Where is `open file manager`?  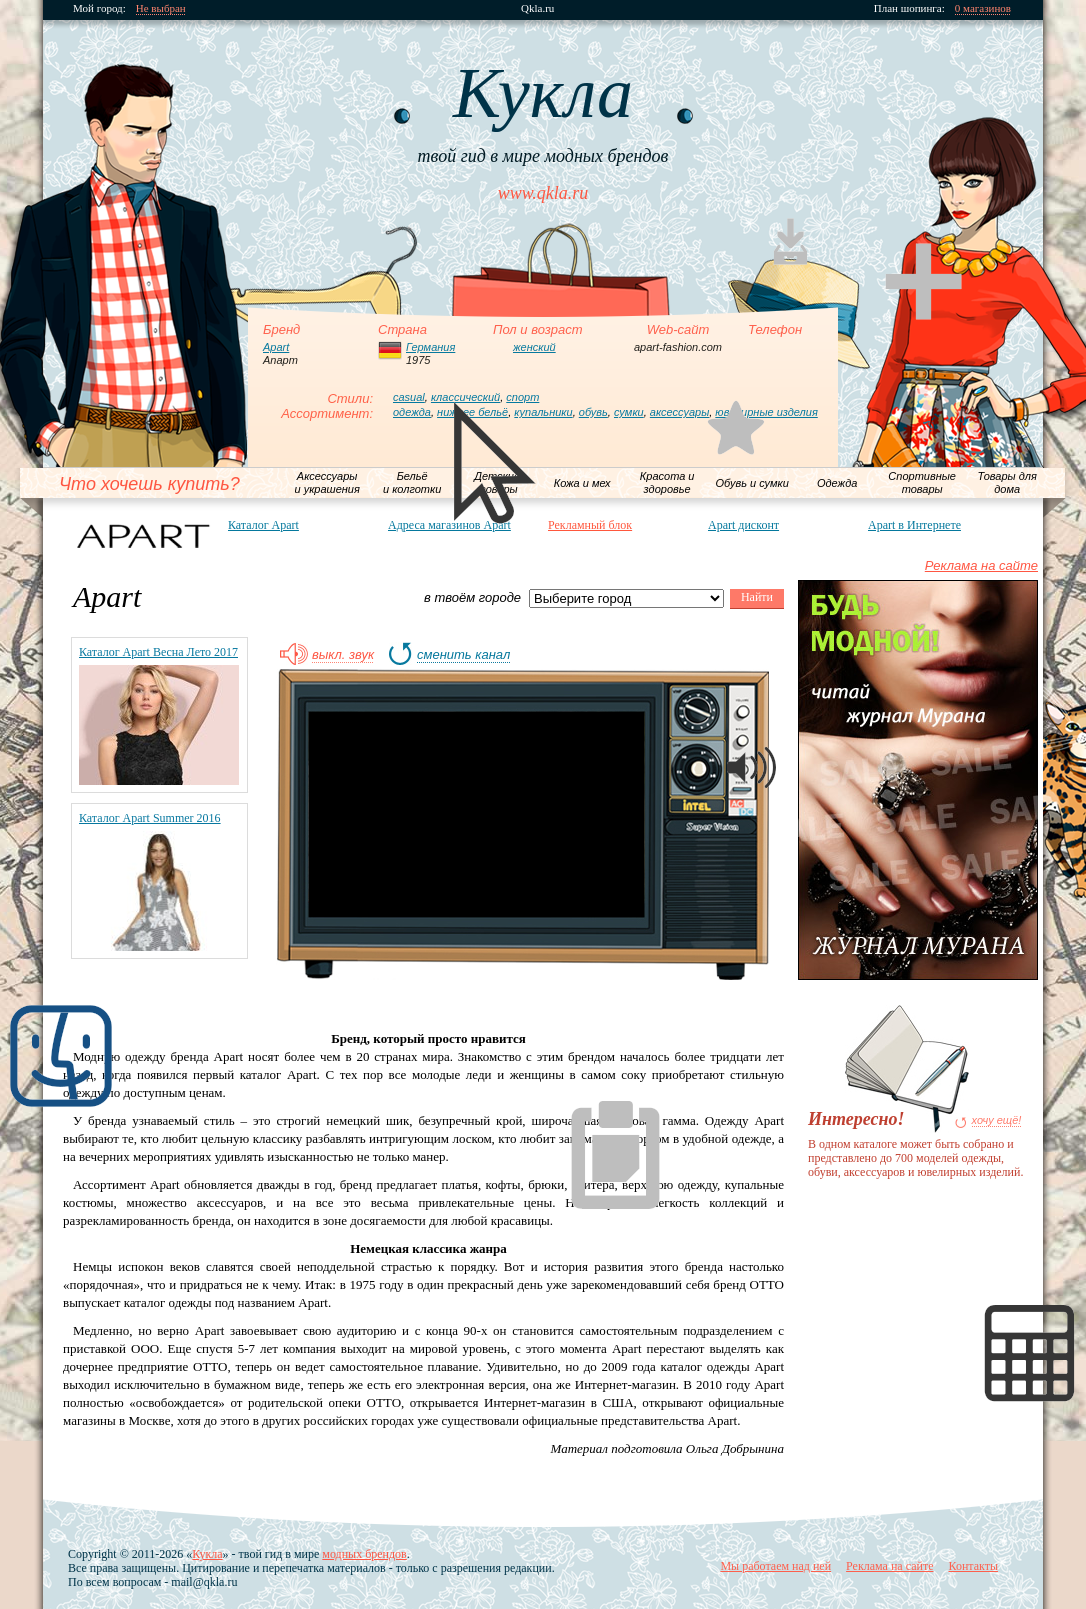 open file manager is located at coordinates (61, 1056).